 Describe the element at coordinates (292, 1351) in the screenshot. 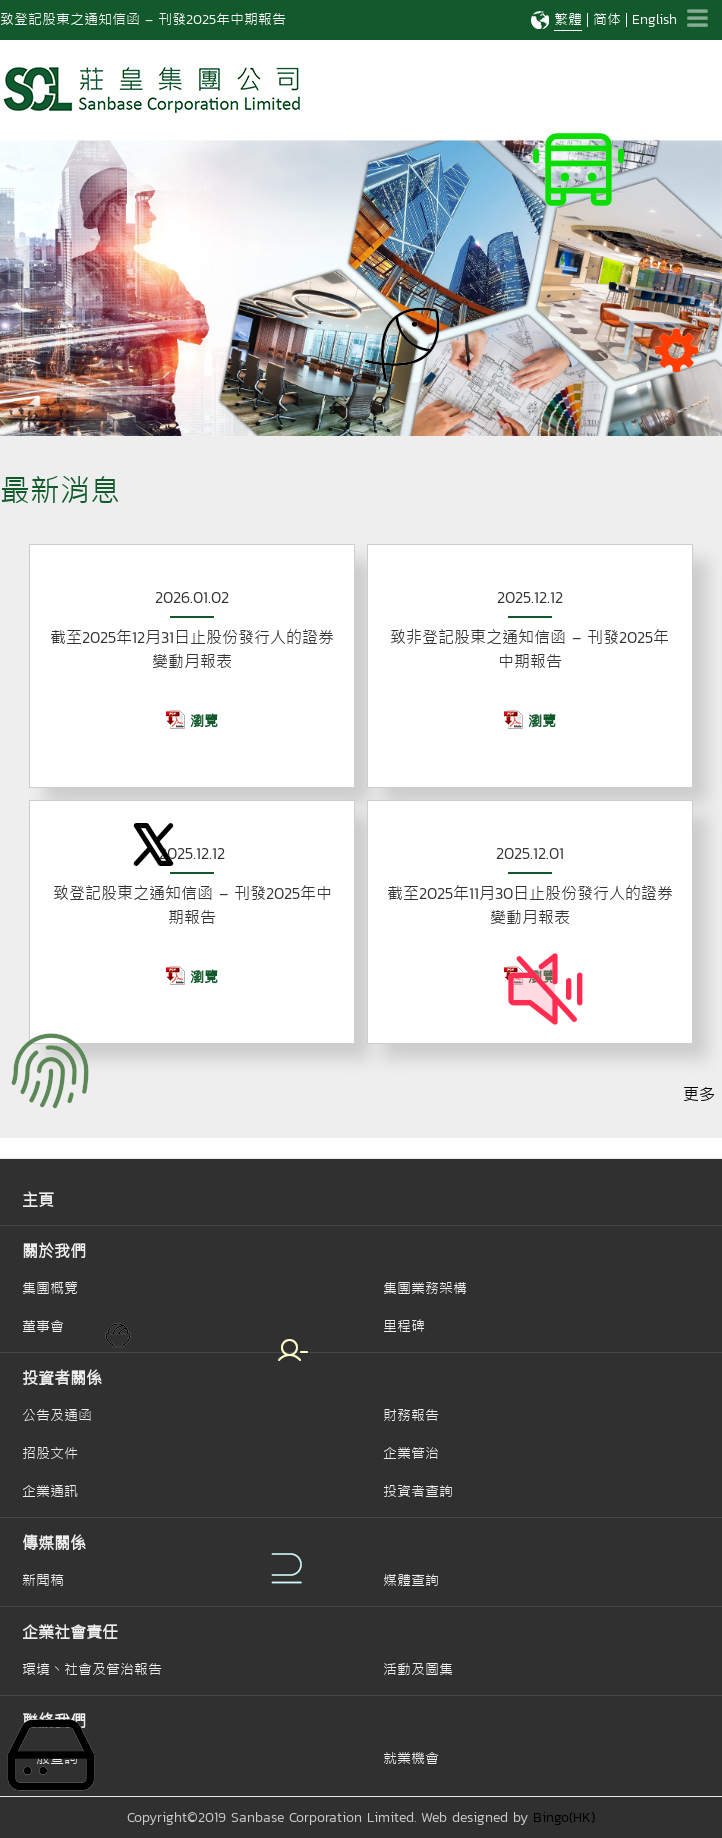

I see `remove a user or contact` at that location.